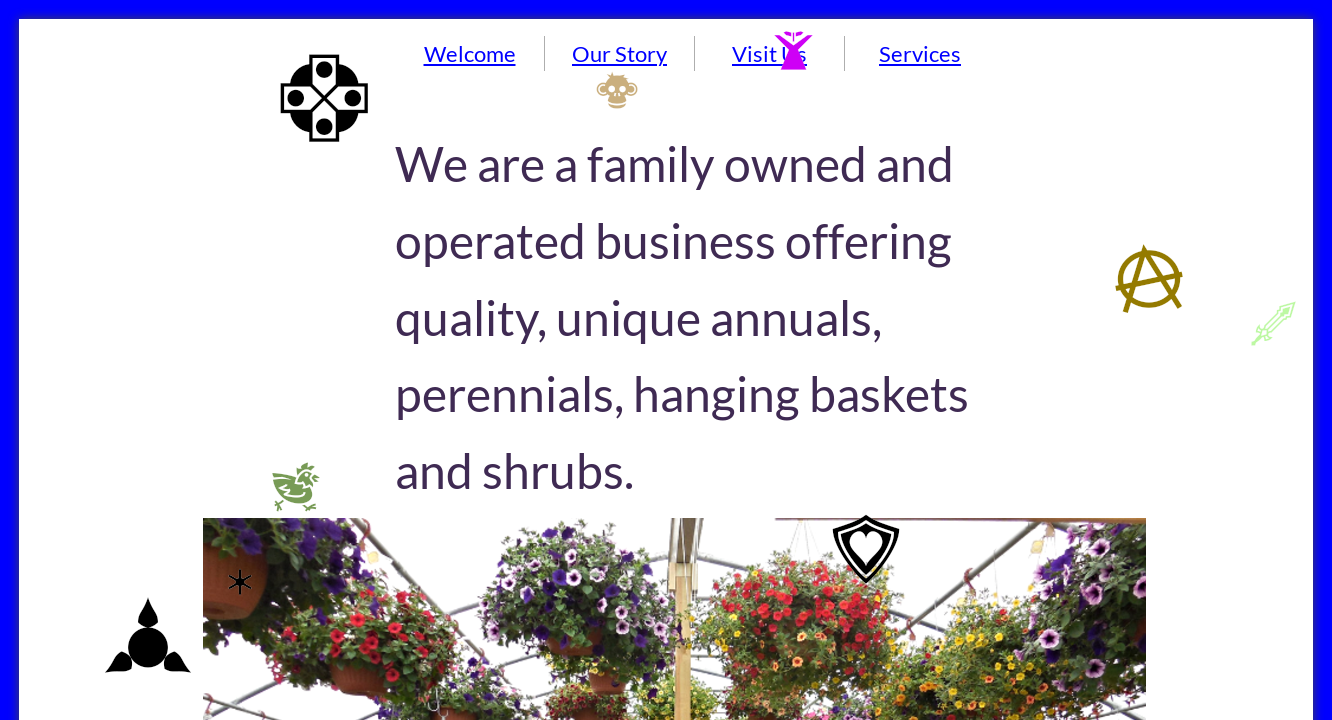 The height and width of the screenshot is (720, 1332). What do you see at coordinates (324, 98) in the screenshot?
I see `access game controller settings` at bounding box center [324, 98].